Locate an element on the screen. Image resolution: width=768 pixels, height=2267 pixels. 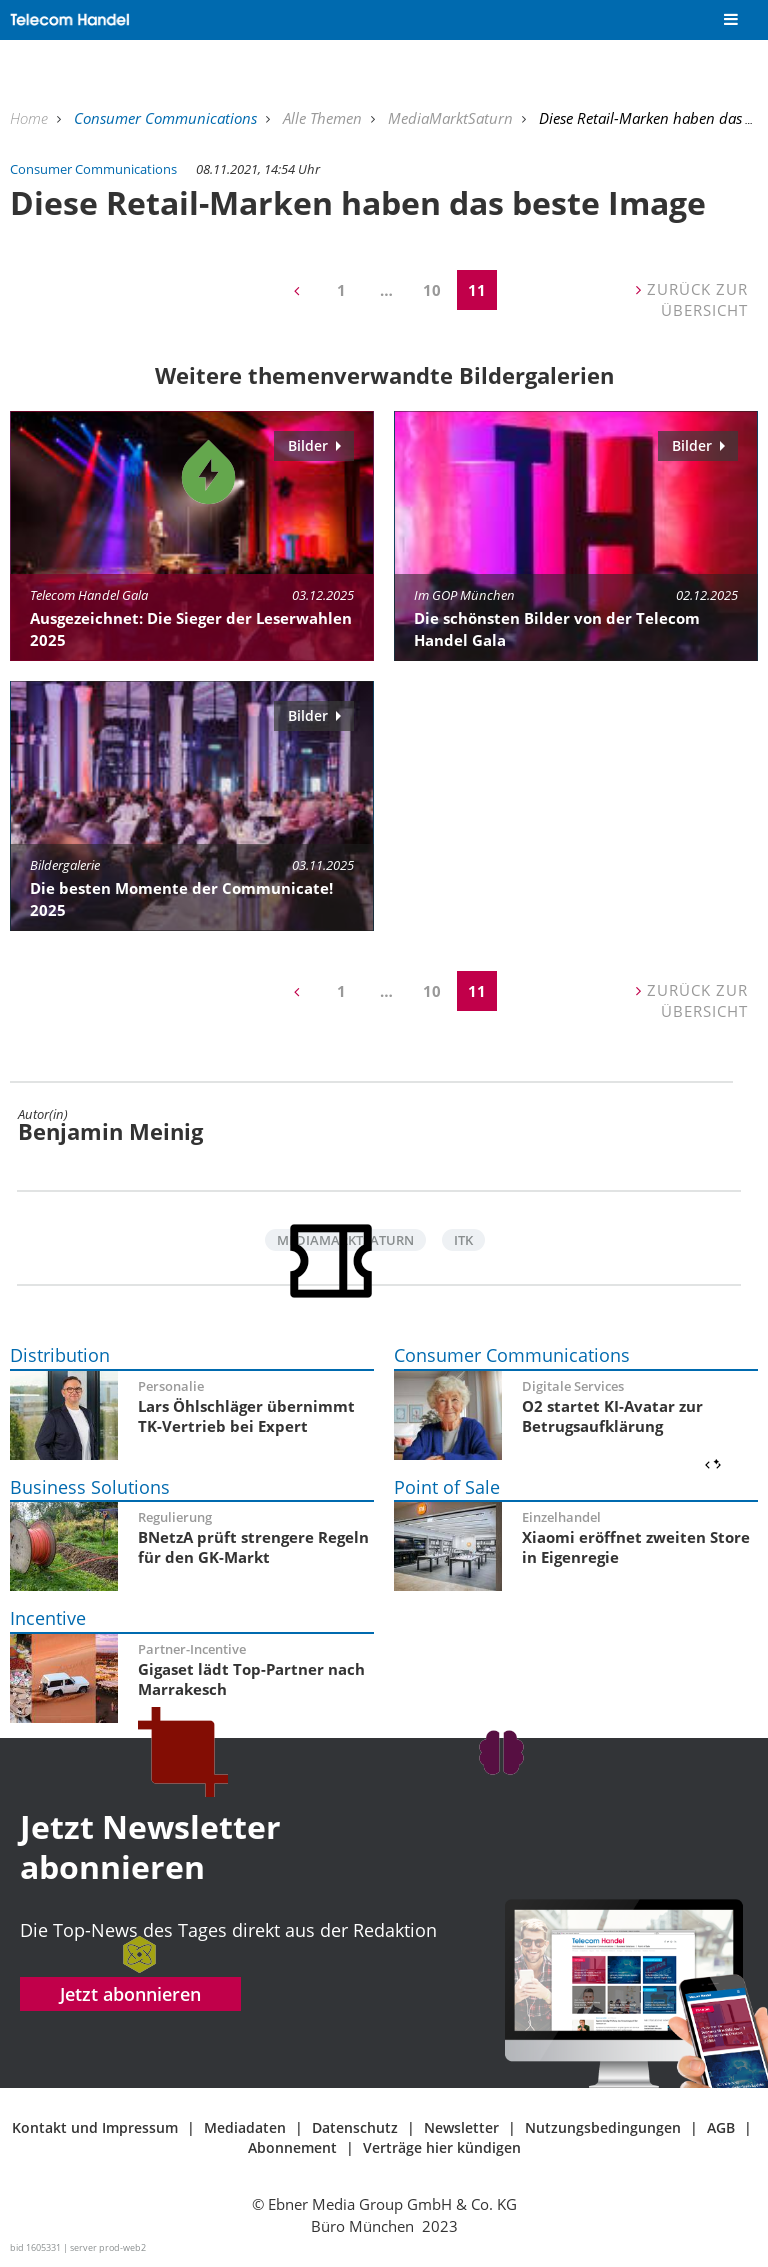
access AI-powered code generation tools is located at coordinates (713, 1465).